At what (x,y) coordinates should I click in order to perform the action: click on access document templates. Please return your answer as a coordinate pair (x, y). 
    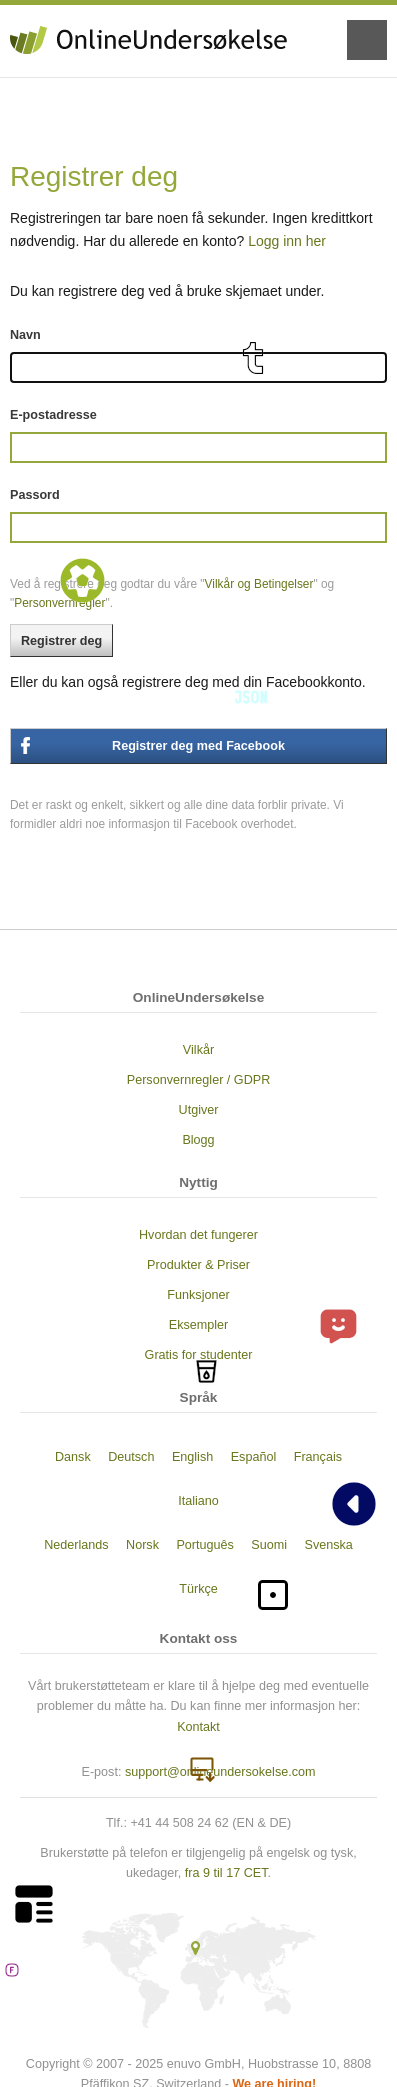
    Looking at the image, I should click on (34, 1904).